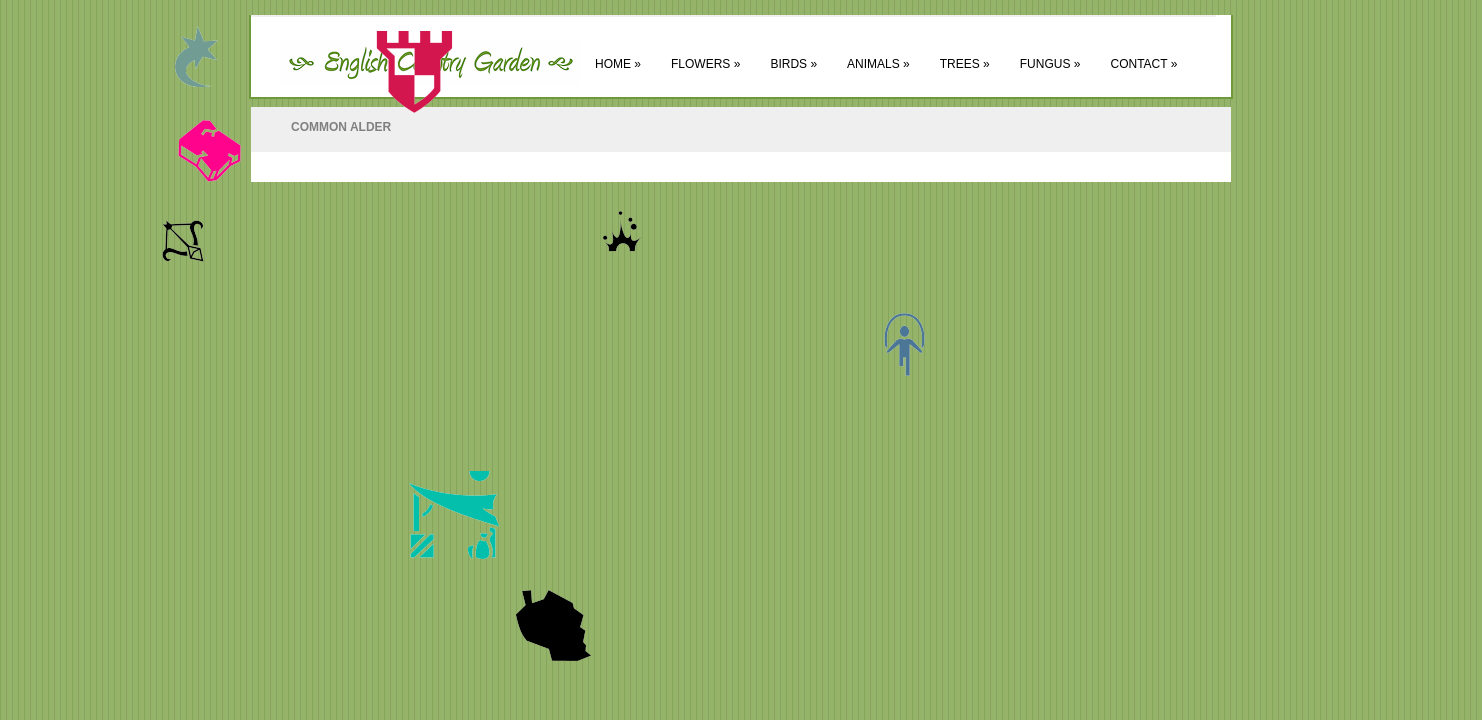  Describe the element at coordinates (209, 150) in the screenshot. I see `view ancient artifacts or relics in inventory` at that location.